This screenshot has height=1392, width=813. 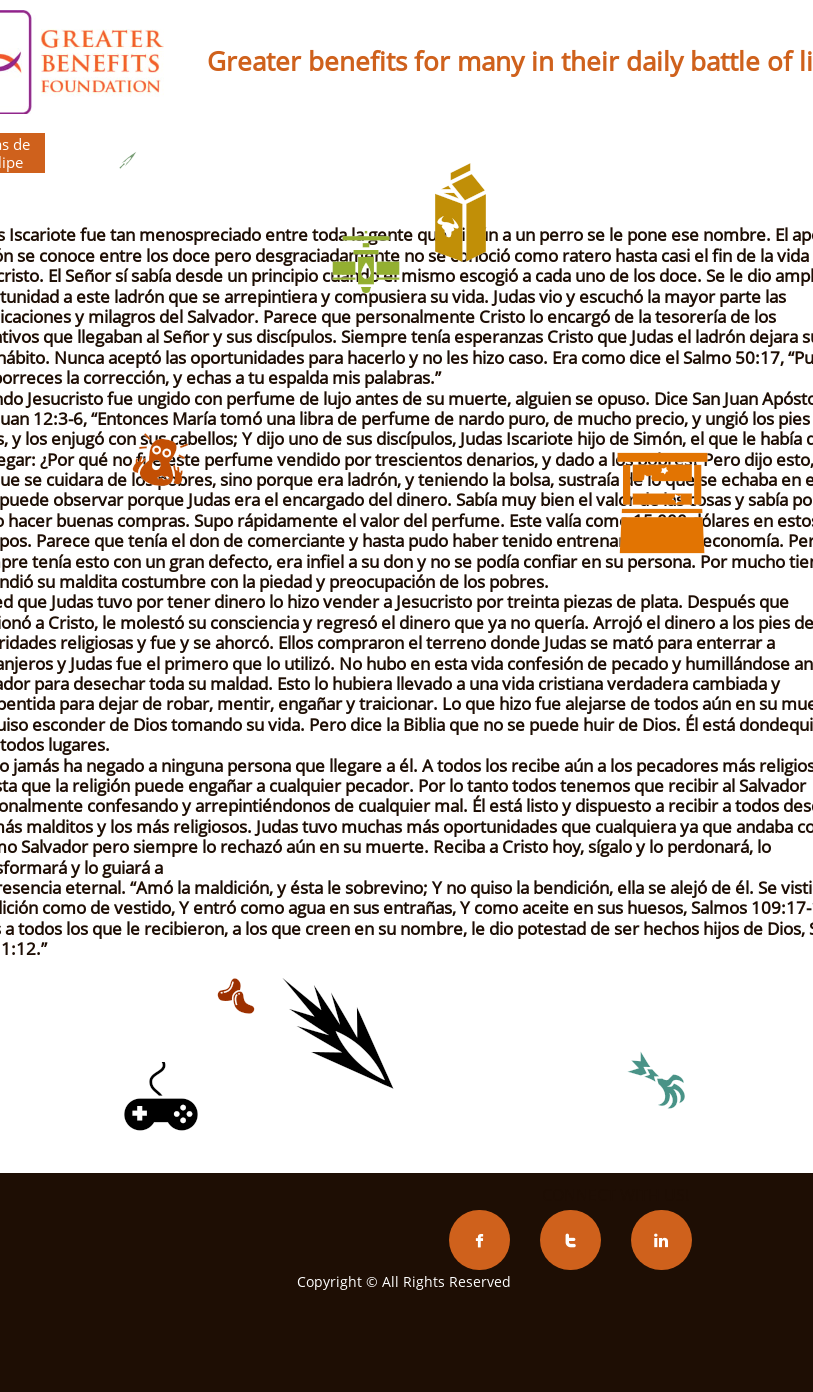 I want to click on indicates a fear or horror game element, so click(x=159, y=460).